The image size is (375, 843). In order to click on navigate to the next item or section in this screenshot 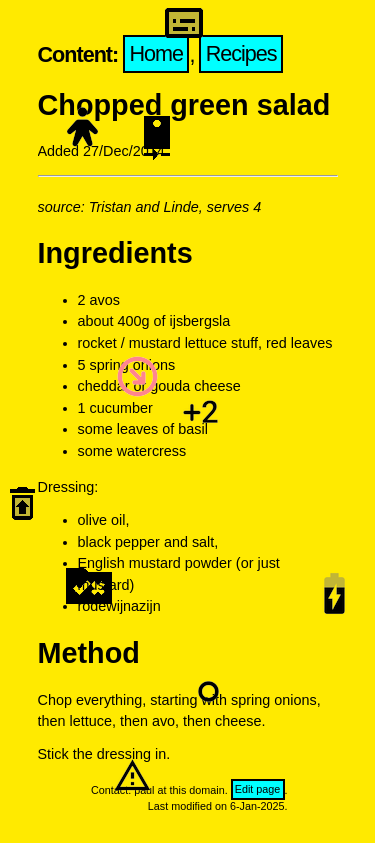, I will do `click(137, 376)`.